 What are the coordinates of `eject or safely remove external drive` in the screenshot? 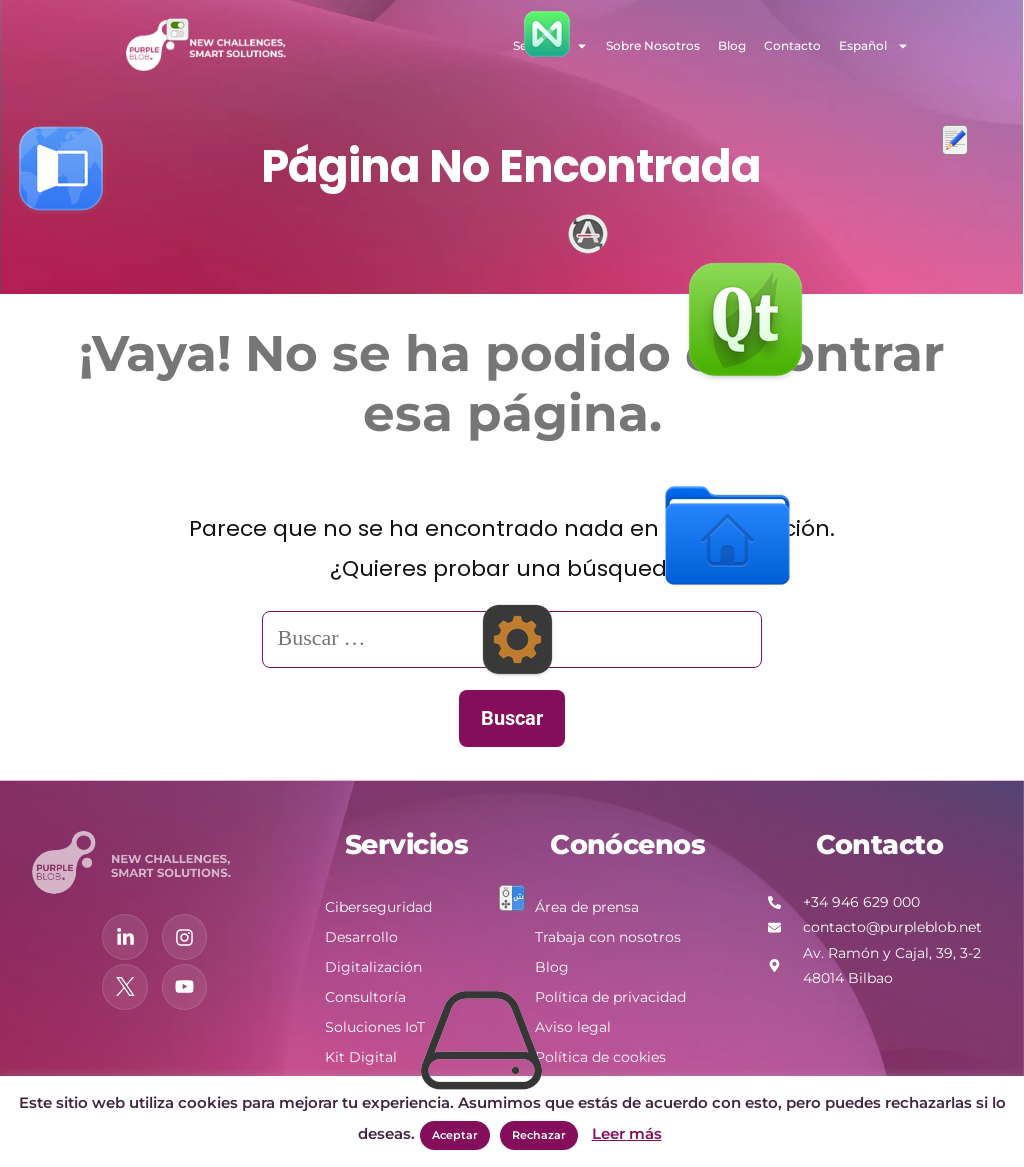 It's located at (481, 1036).